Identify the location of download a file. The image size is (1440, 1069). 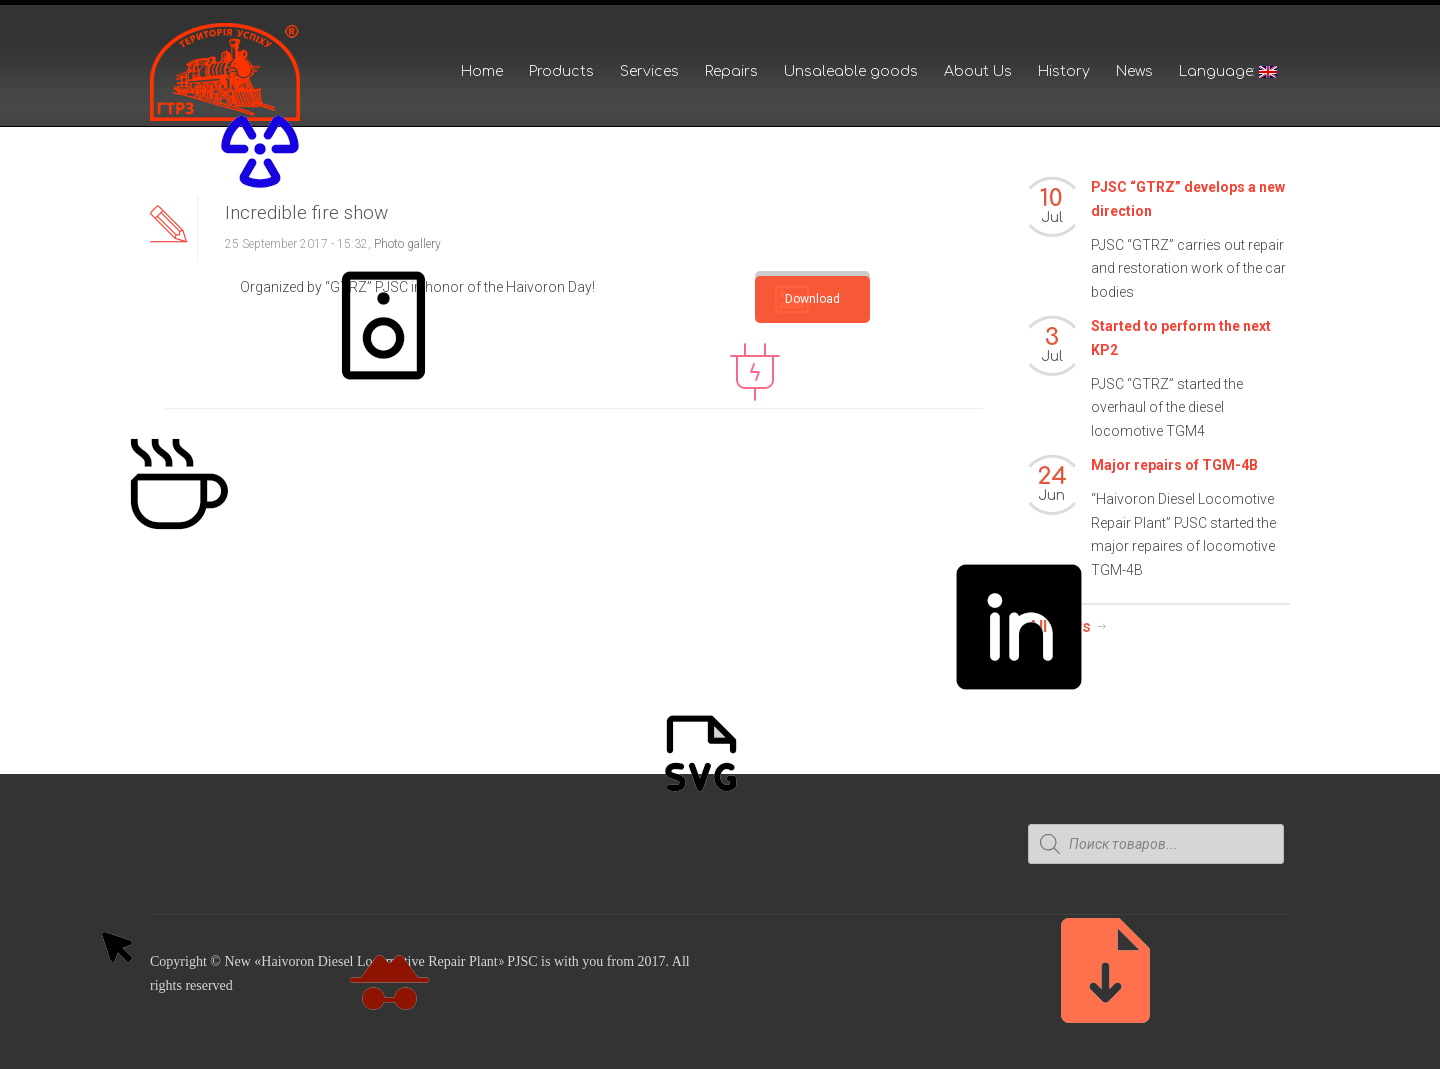
(1105, 970).